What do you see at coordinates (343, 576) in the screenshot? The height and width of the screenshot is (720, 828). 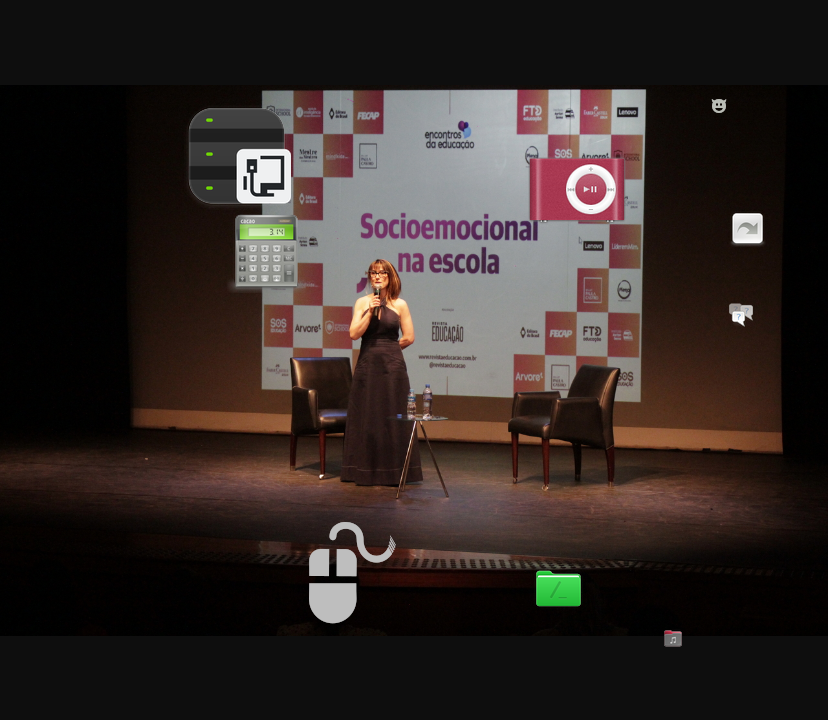 I see `mouse input device settings` at bounding box center [343, 576].